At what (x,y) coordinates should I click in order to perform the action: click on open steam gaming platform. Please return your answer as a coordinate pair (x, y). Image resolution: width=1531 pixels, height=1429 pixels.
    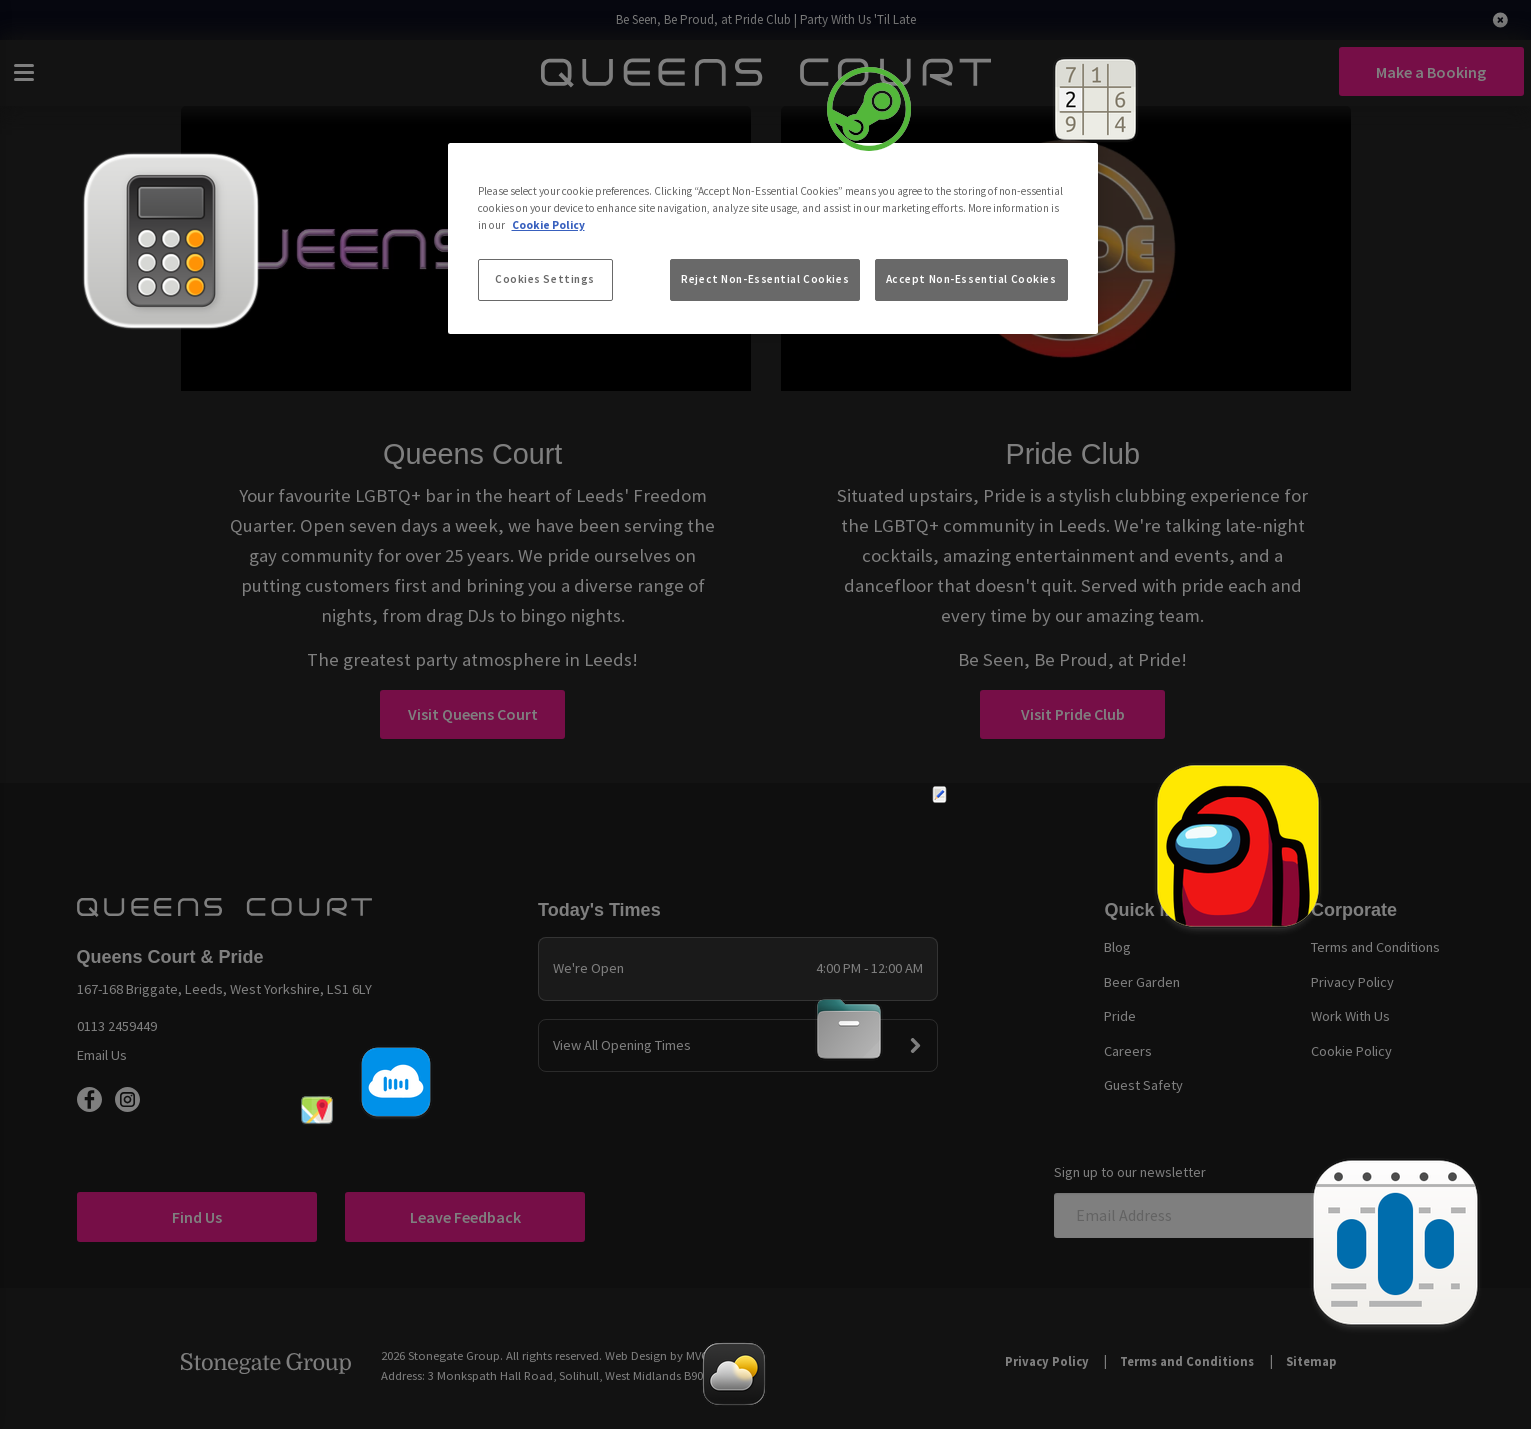
    Looking at the image, I should click on (869, 109).